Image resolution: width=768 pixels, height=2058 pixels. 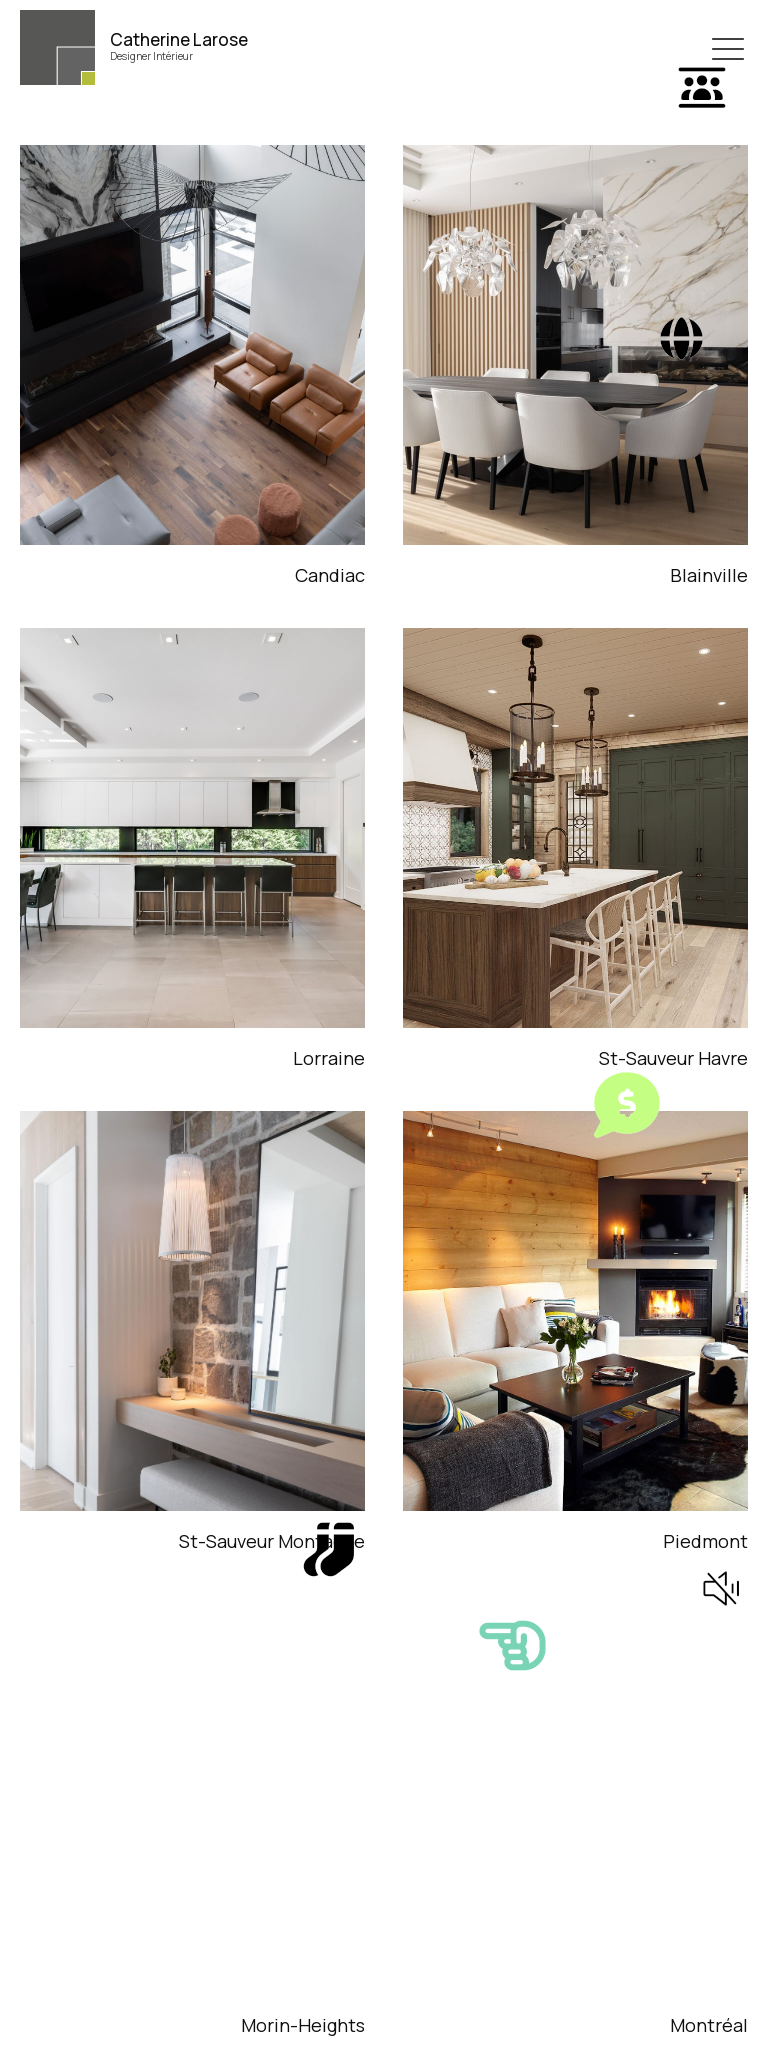 What do you see at coordinates (681, 338) in the screenshot?
I see `access global or international settings` at bounding box center [681, 338].